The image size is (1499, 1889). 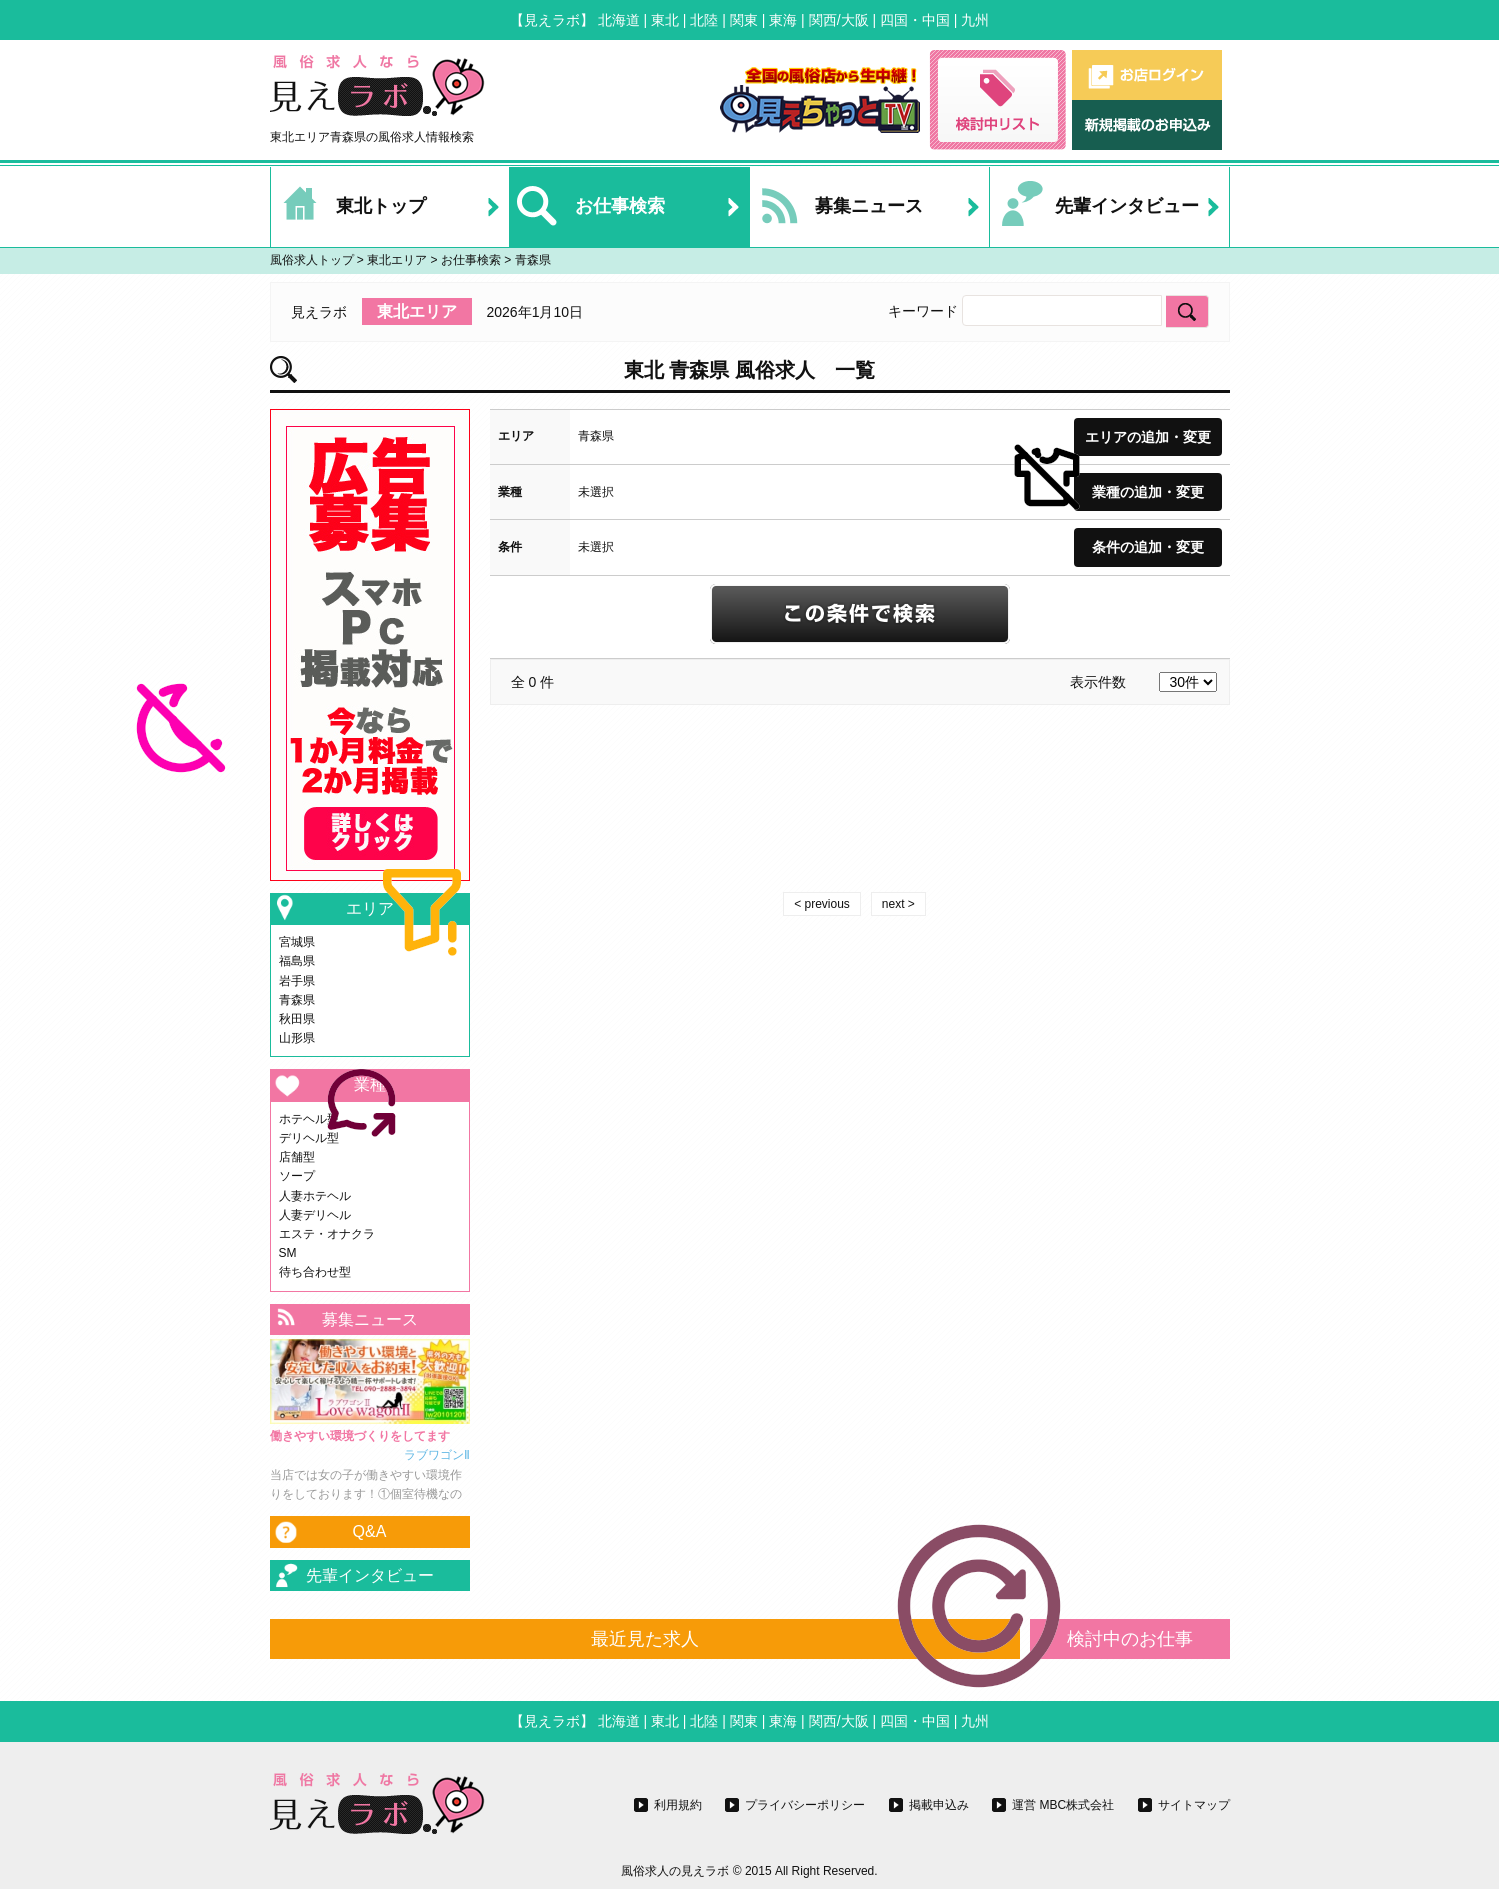 What do you see at coordinates (979, 1606) in the screenshot?
I see `refresh or reload content` at bounding box center [979, 1606].